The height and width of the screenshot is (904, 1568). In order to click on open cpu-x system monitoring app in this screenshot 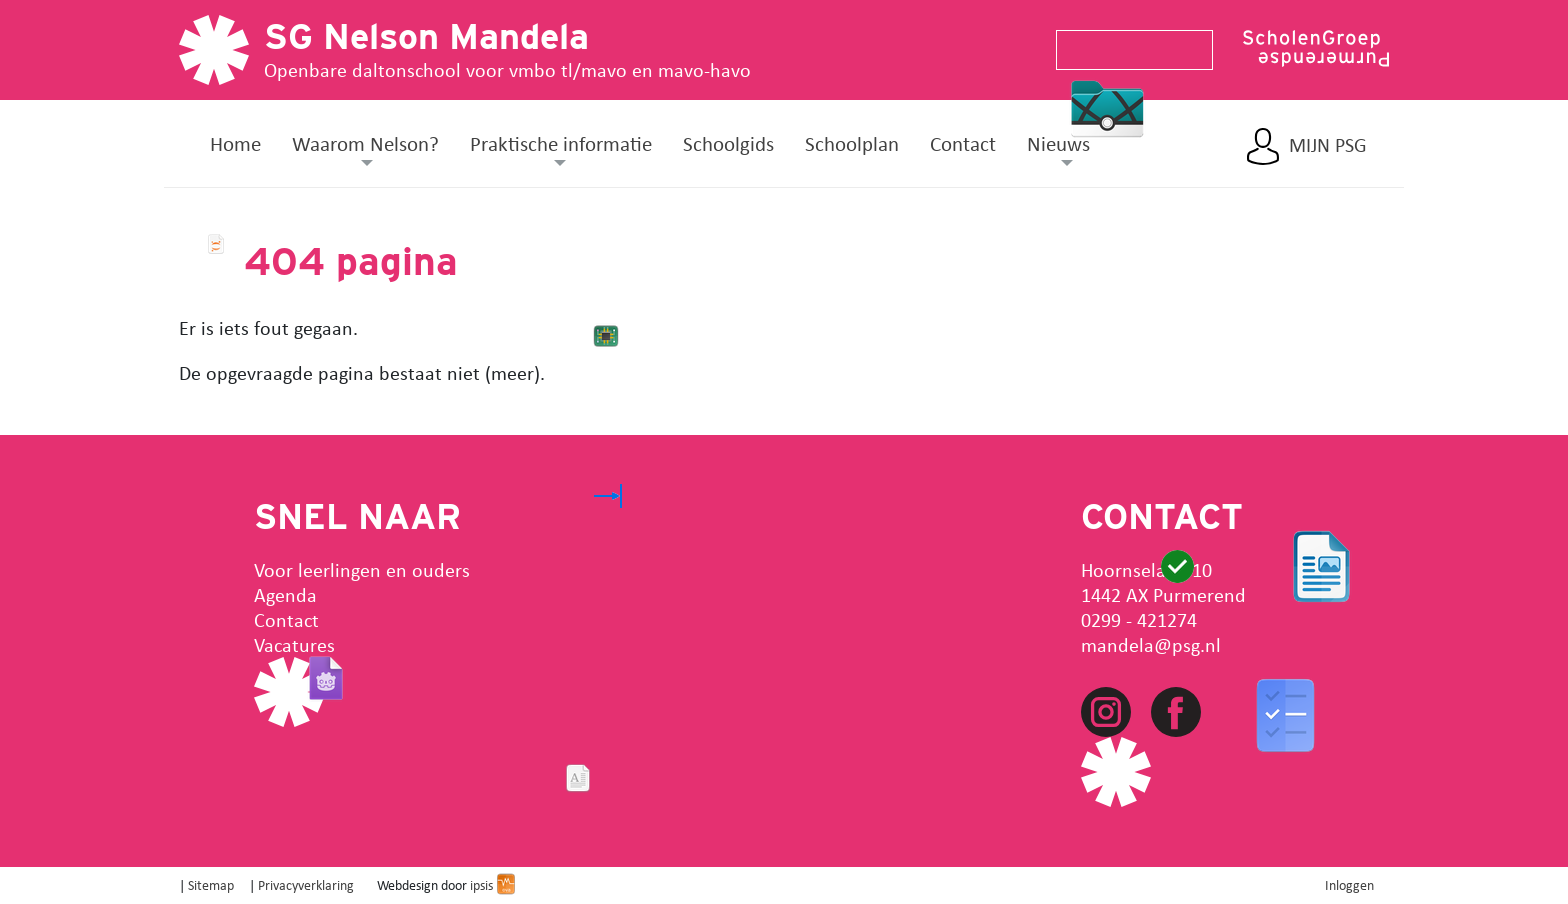, I will do `click(606, 336)`.